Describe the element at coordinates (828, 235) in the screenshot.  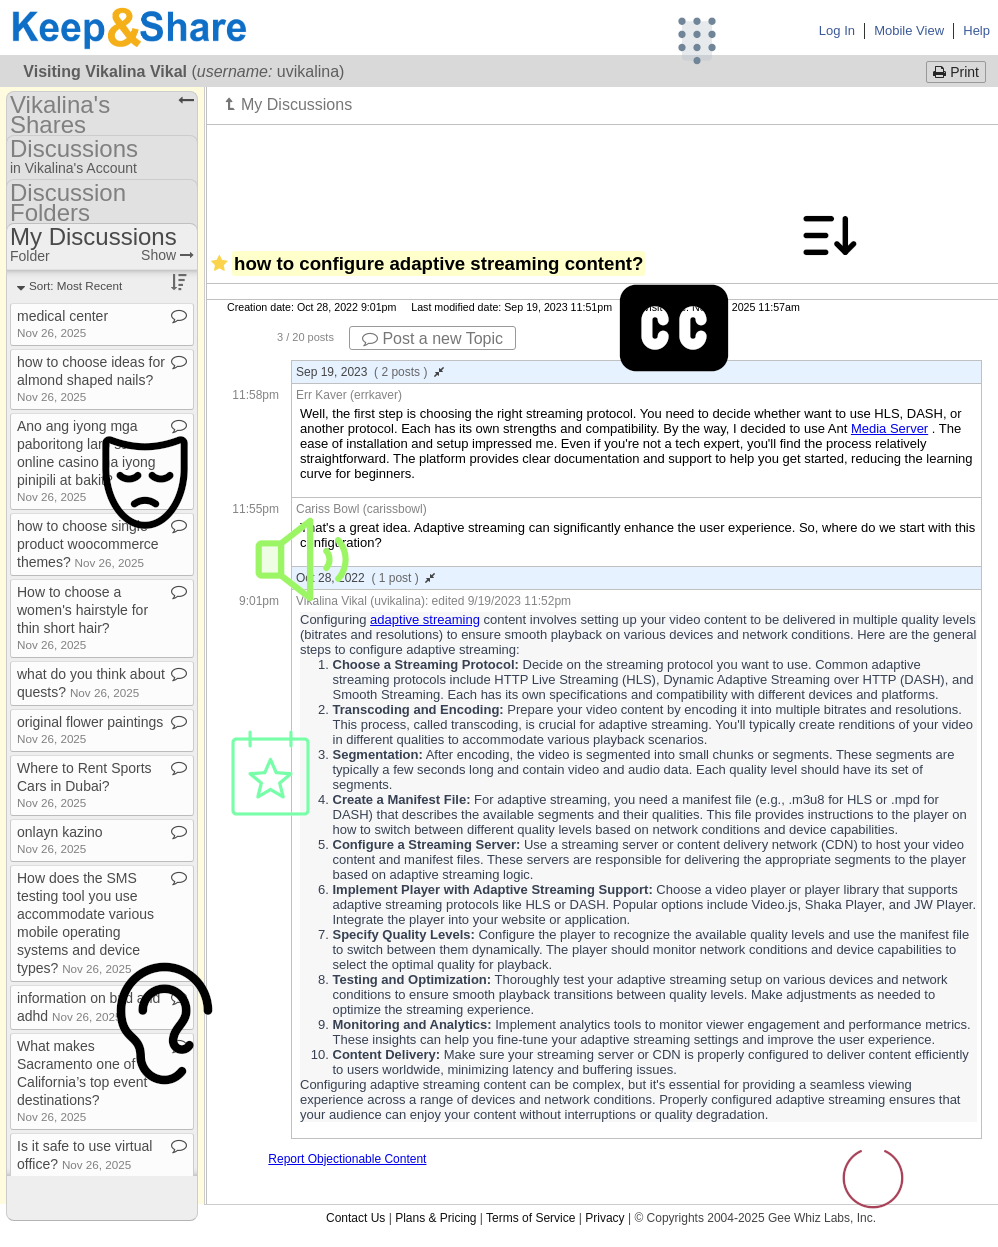
I see `sort items in descending order` at that location.